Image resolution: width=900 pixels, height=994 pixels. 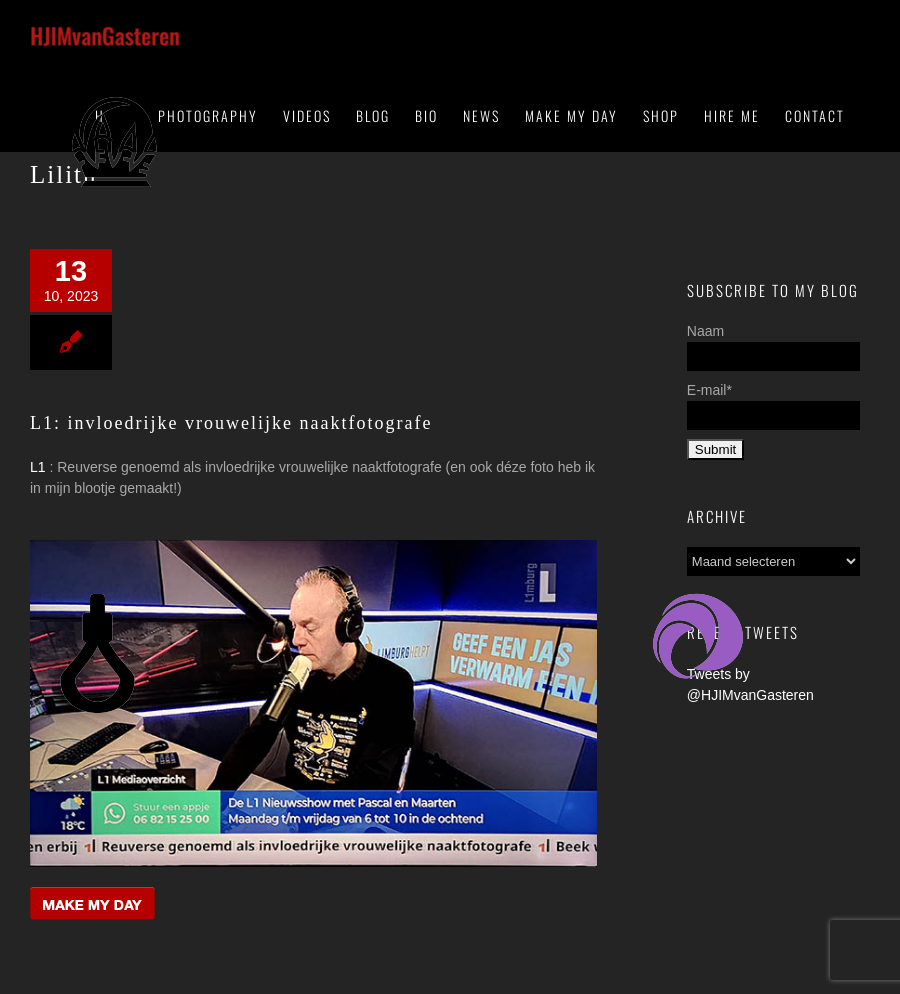 What do you see at coordinates (698, 636) in the screenshot?
I see `indicates cloud sync or data synchronization in progress` at bounding box center [698, 636].